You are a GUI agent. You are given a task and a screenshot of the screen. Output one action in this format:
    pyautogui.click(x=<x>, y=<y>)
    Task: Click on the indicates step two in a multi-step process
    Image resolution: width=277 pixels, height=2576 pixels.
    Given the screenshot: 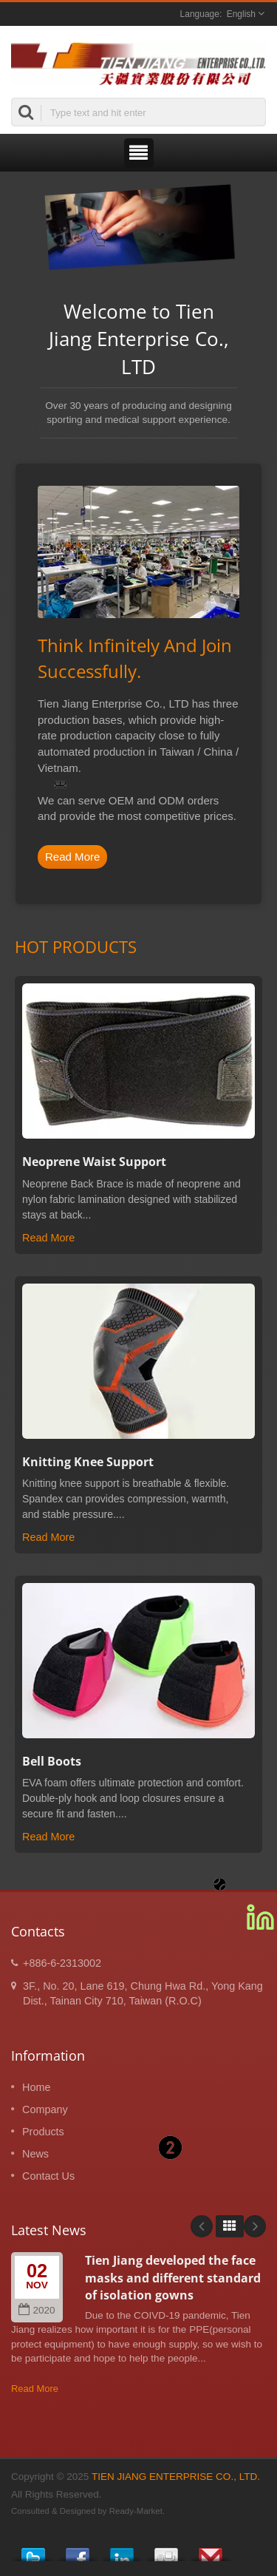 What is the action you would take?
    pyautogui.click(x=170, y=2147)
    